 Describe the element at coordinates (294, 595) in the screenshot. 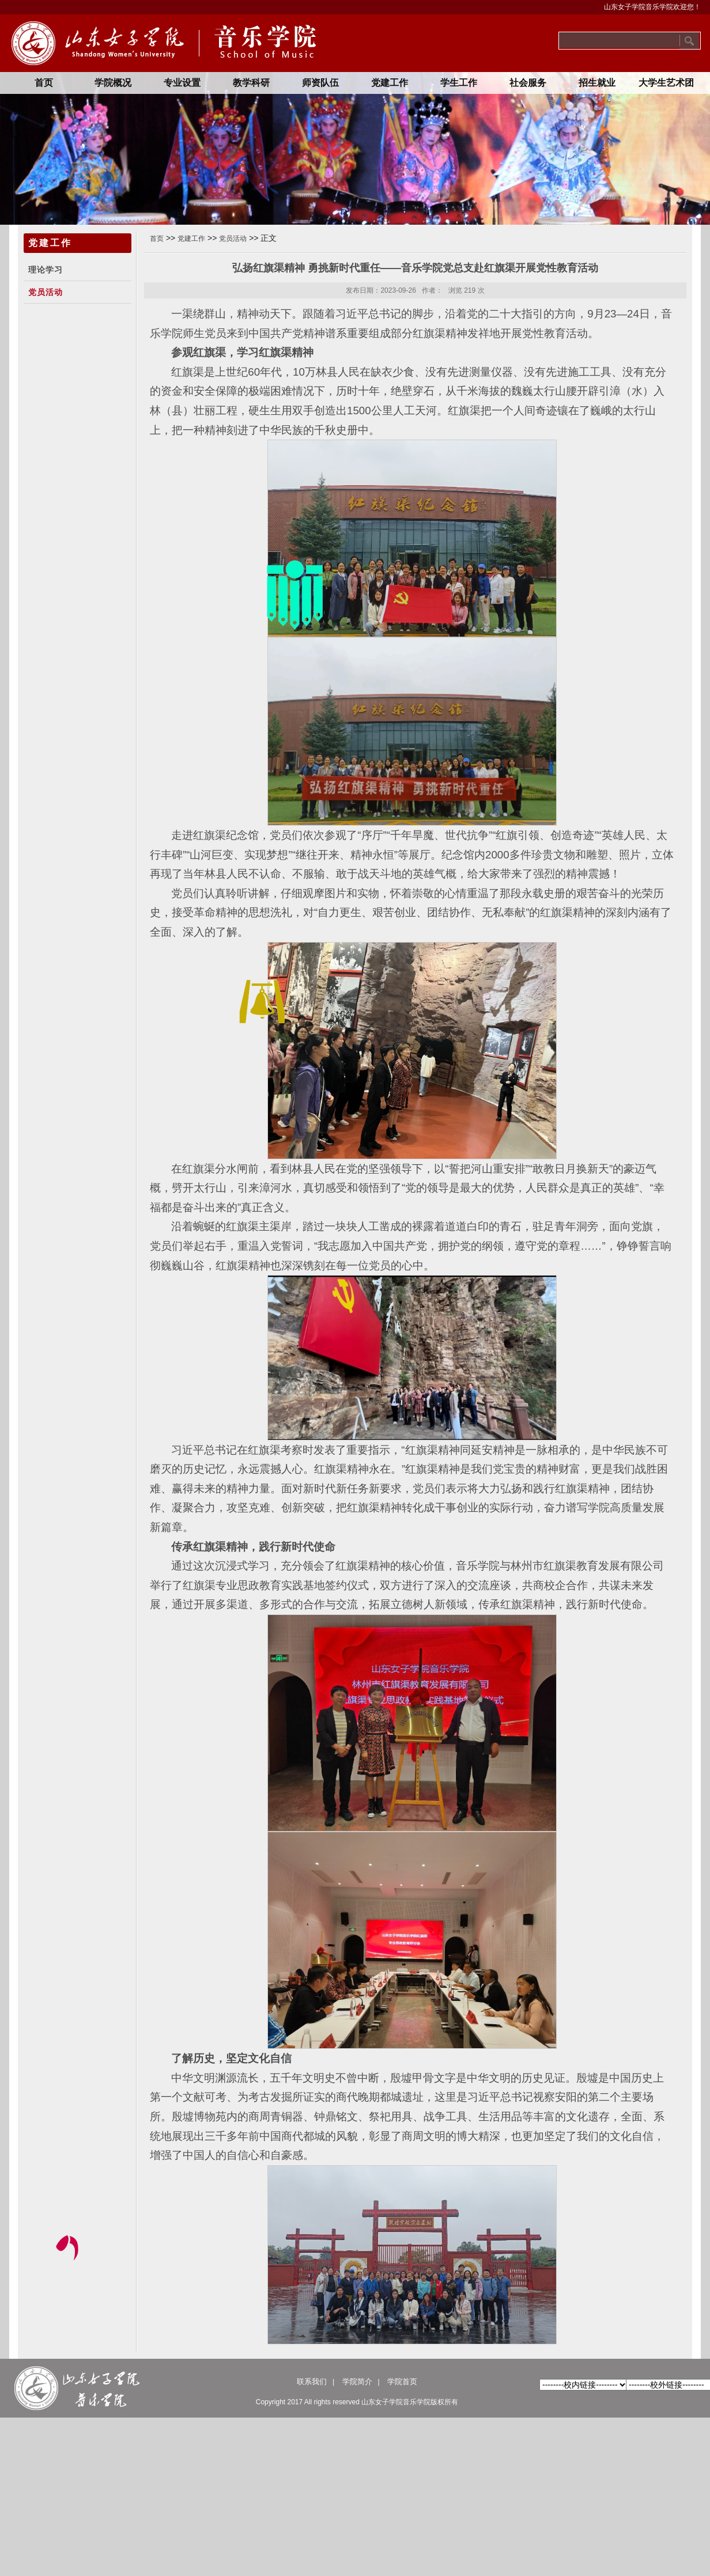

I see `select ancient roman armor piece` at that location.